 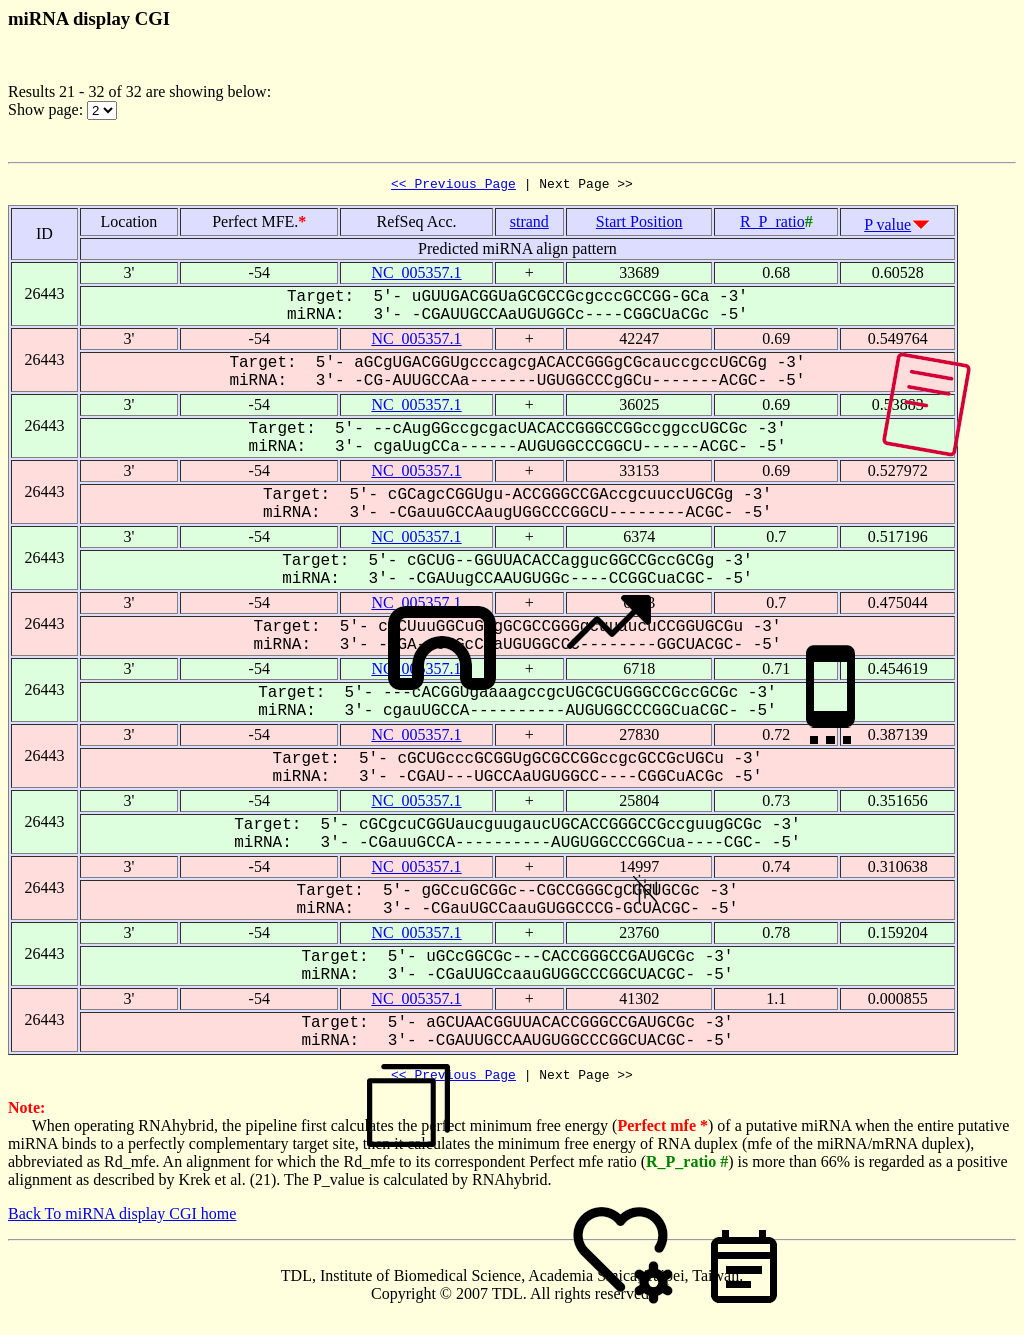 I want to click on audio waveform muted or disabled, so click(x=645, y=889).